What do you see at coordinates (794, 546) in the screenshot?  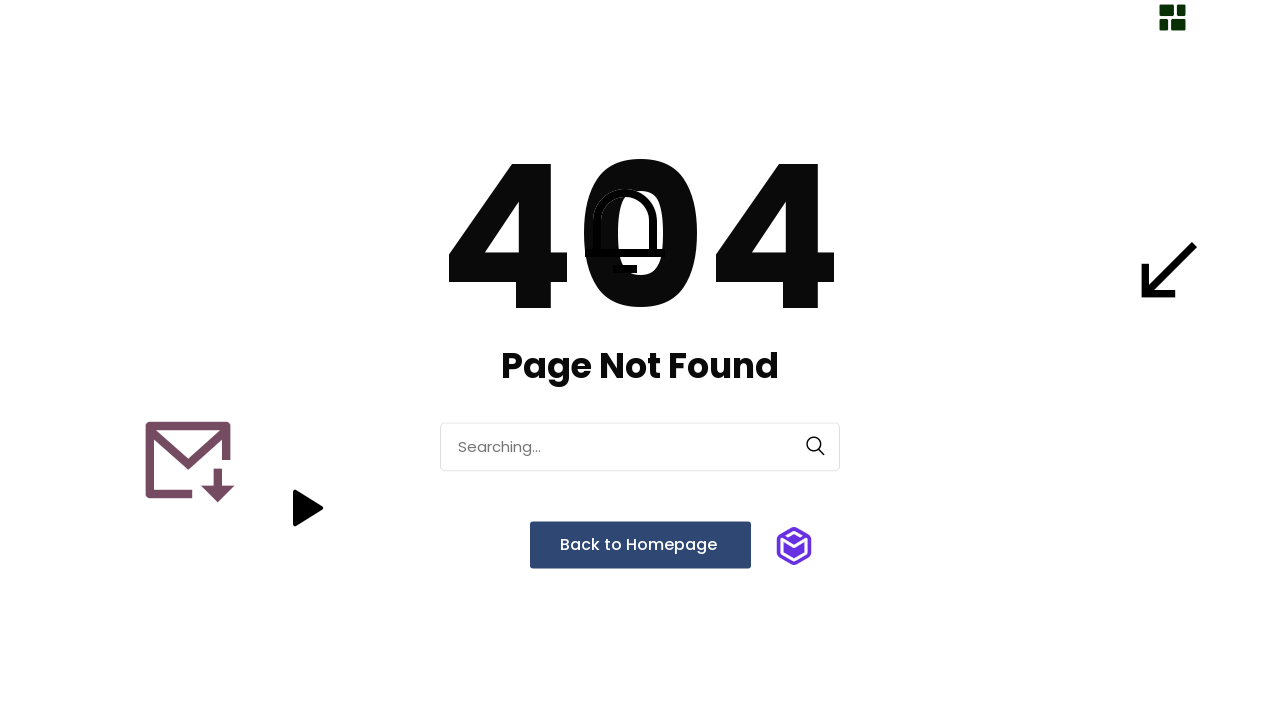 I see `metro bundler logo` at bounding box center [794, 546].